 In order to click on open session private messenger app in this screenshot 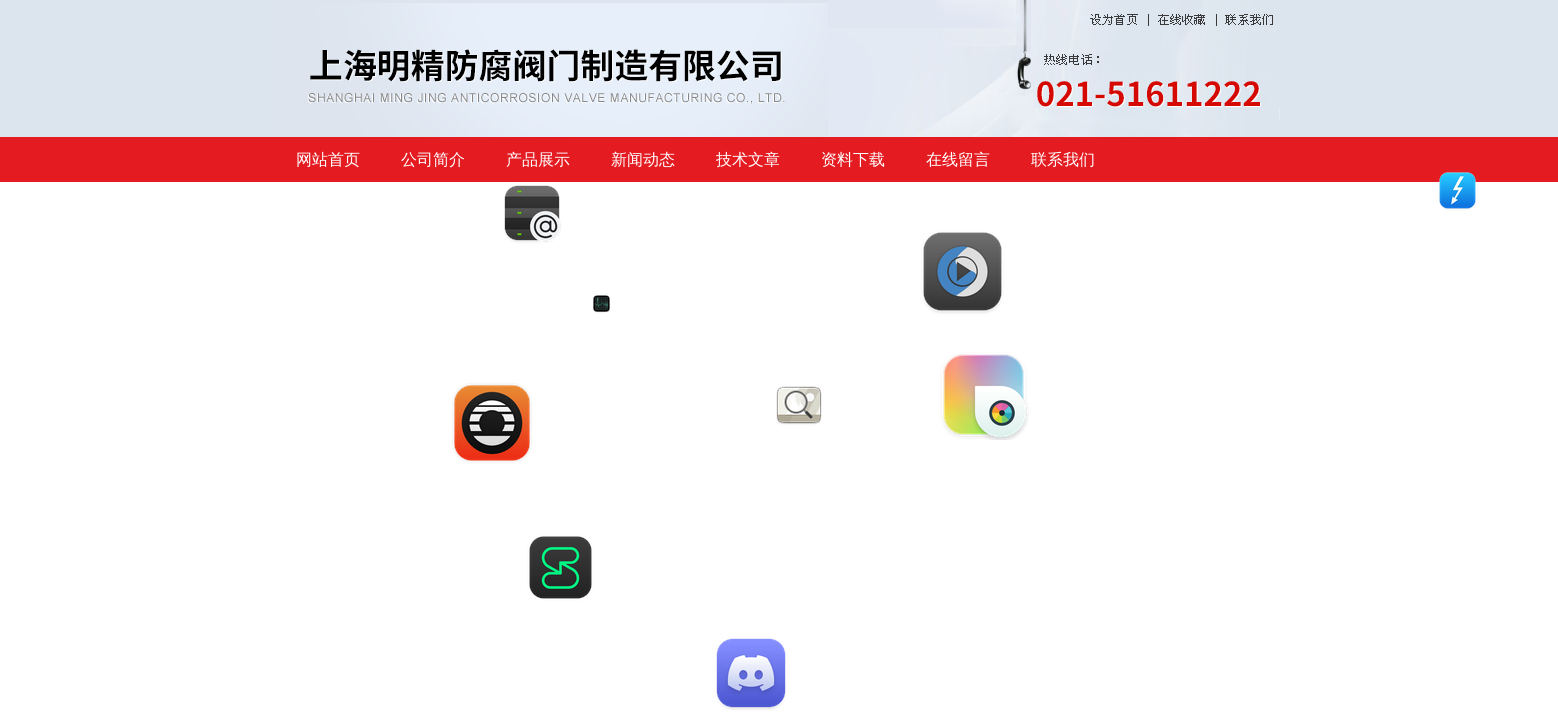, I will do `click(560, 567)`.